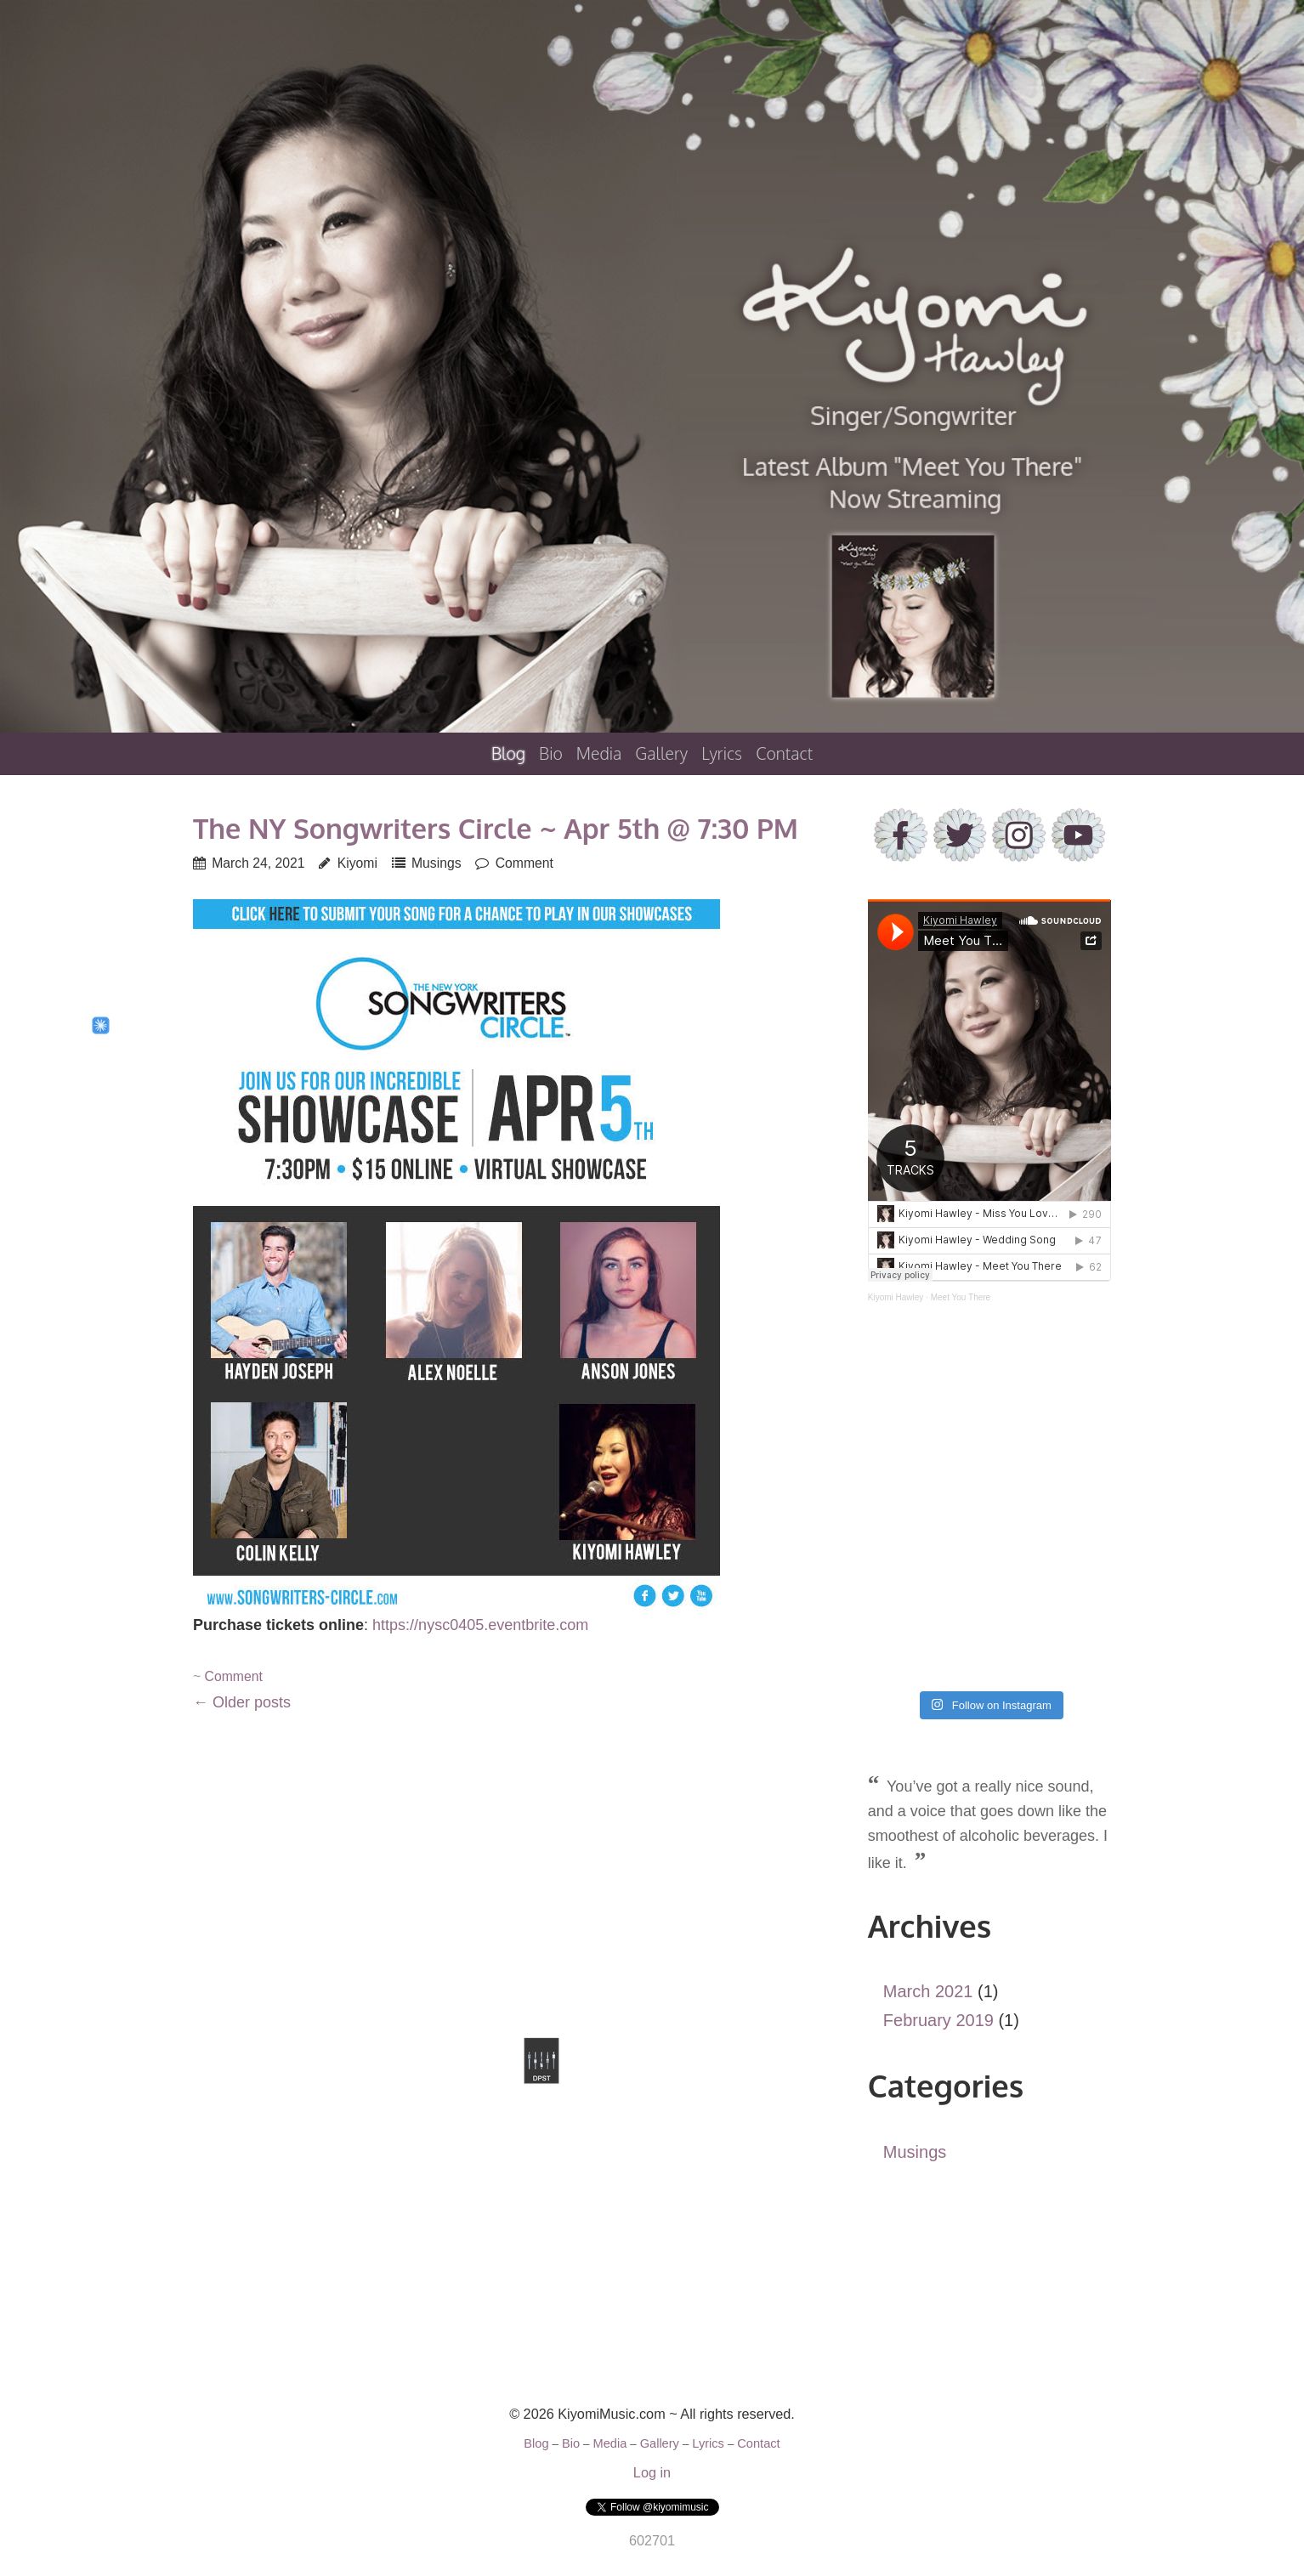  Describe the element at coordinates (541, 2062) in the screenshot. I see `open GarageBand audio mixing controls` at that location.